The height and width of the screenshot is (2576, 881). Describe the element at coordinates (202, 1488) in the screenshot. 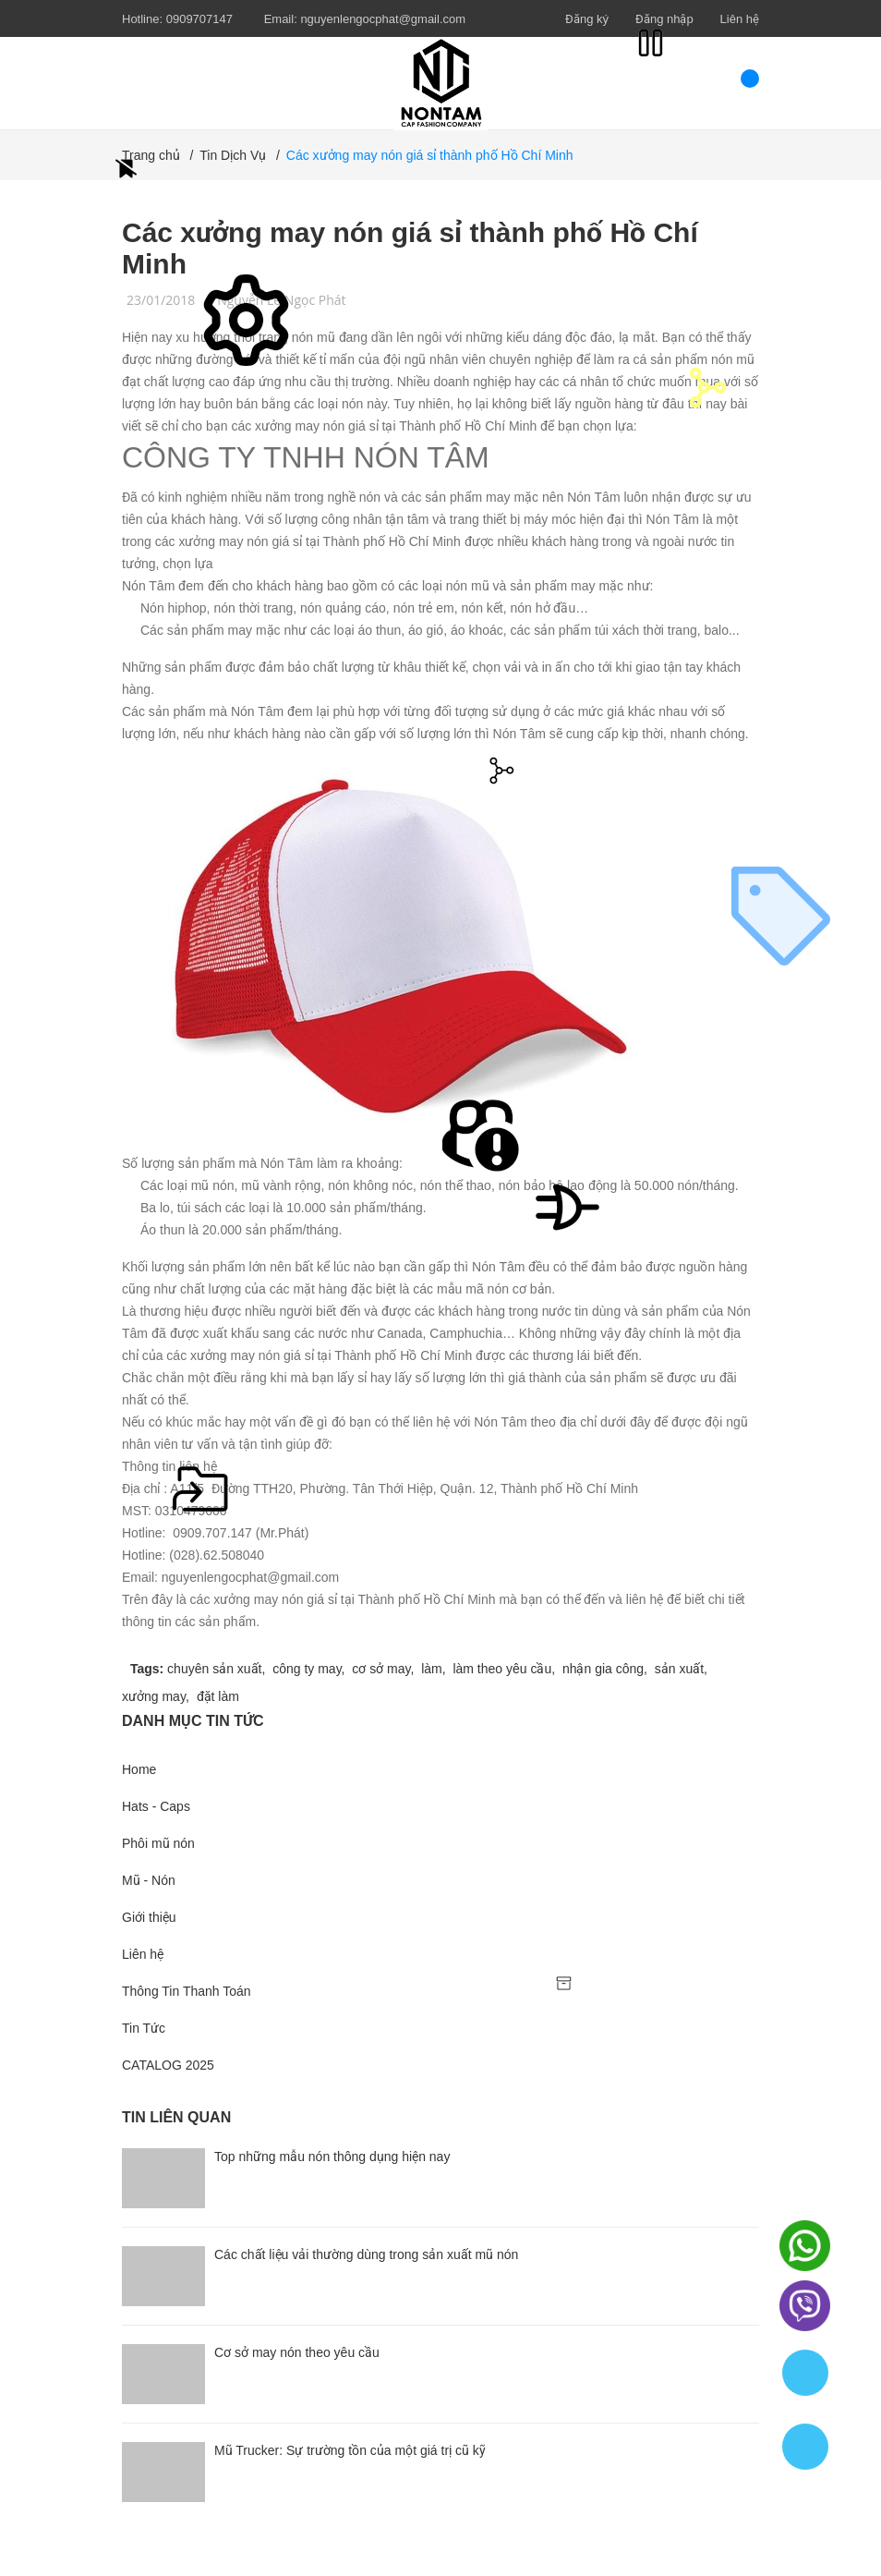

I see `access a linked or shortcut folder` at that location.